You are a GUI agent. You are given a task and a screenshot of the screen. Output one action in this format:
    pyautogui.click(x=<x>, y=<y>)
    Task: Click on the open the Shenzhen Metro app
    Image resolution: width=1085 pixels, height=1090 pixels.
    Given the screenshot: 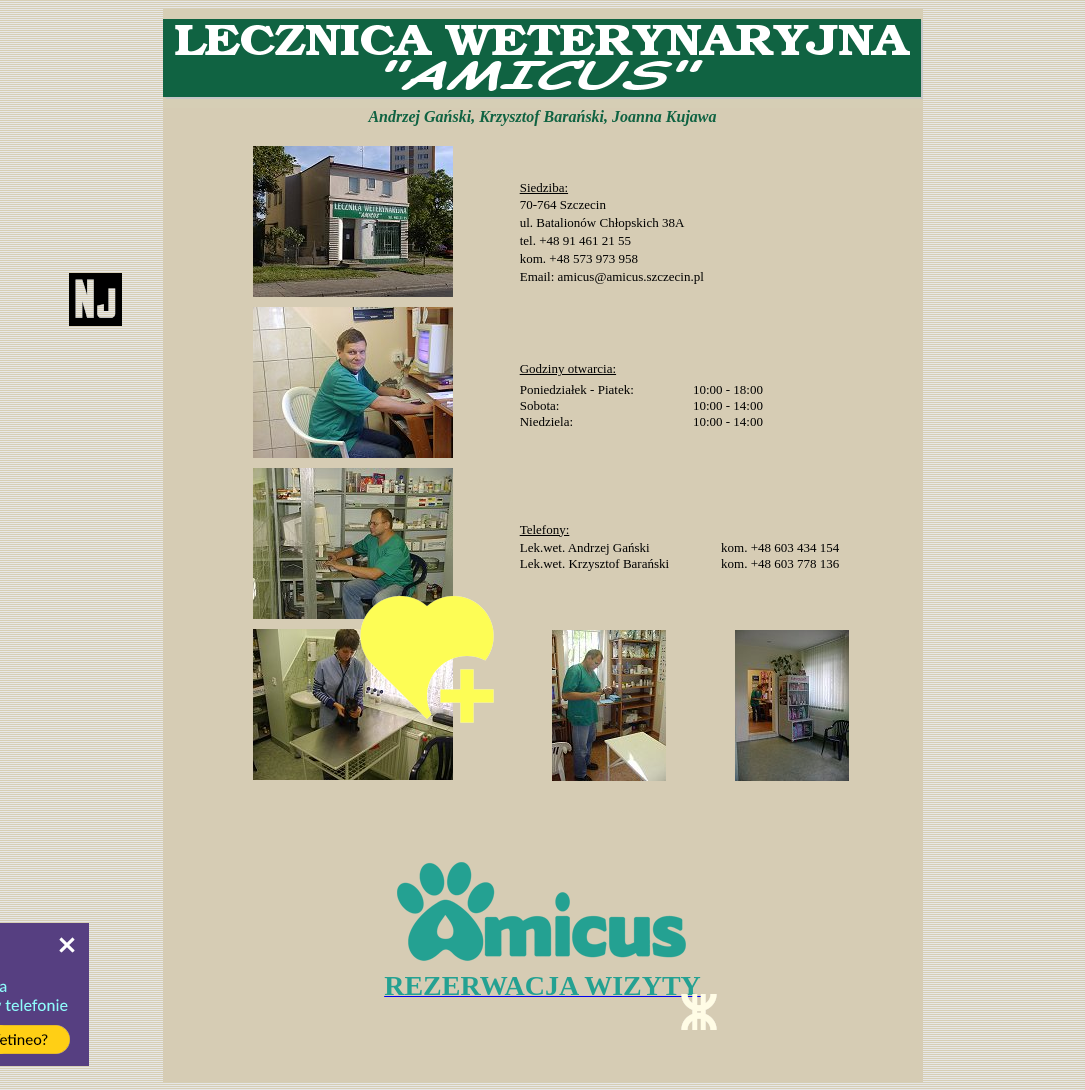 What is the action you would take?
    pyautogui.click(x=699, y=1012)
    